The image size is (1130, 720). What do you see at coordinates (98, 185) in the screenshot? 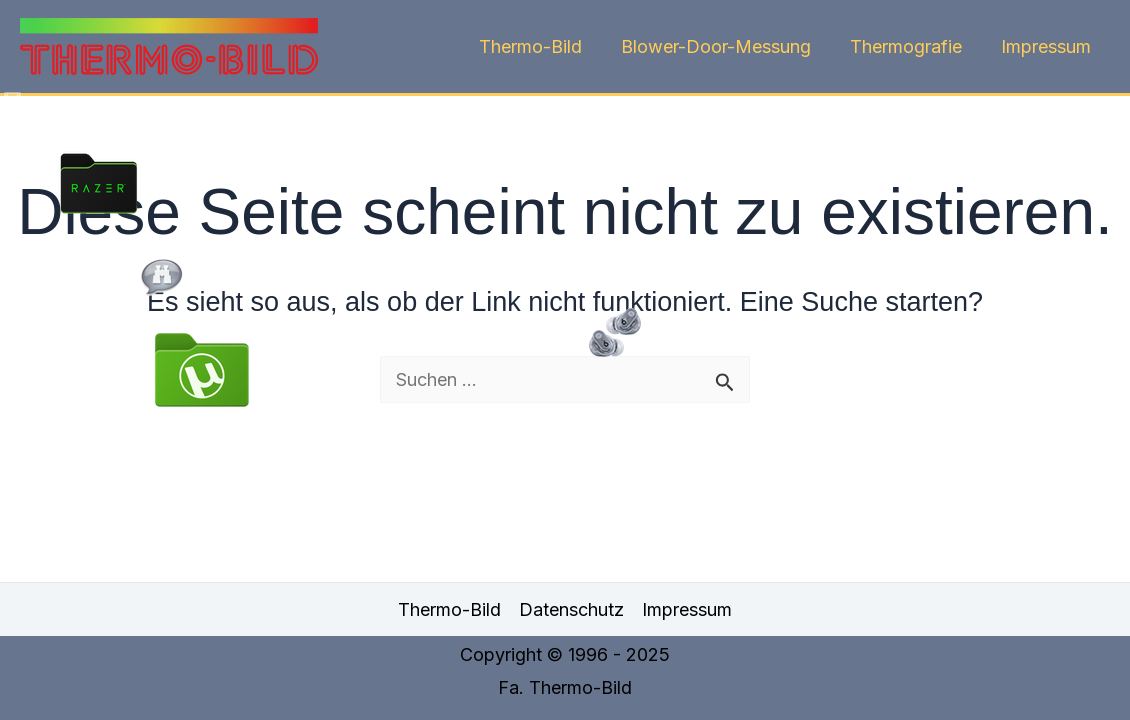
I see `folder for razer software or game files` at bounding box center [98, 185].